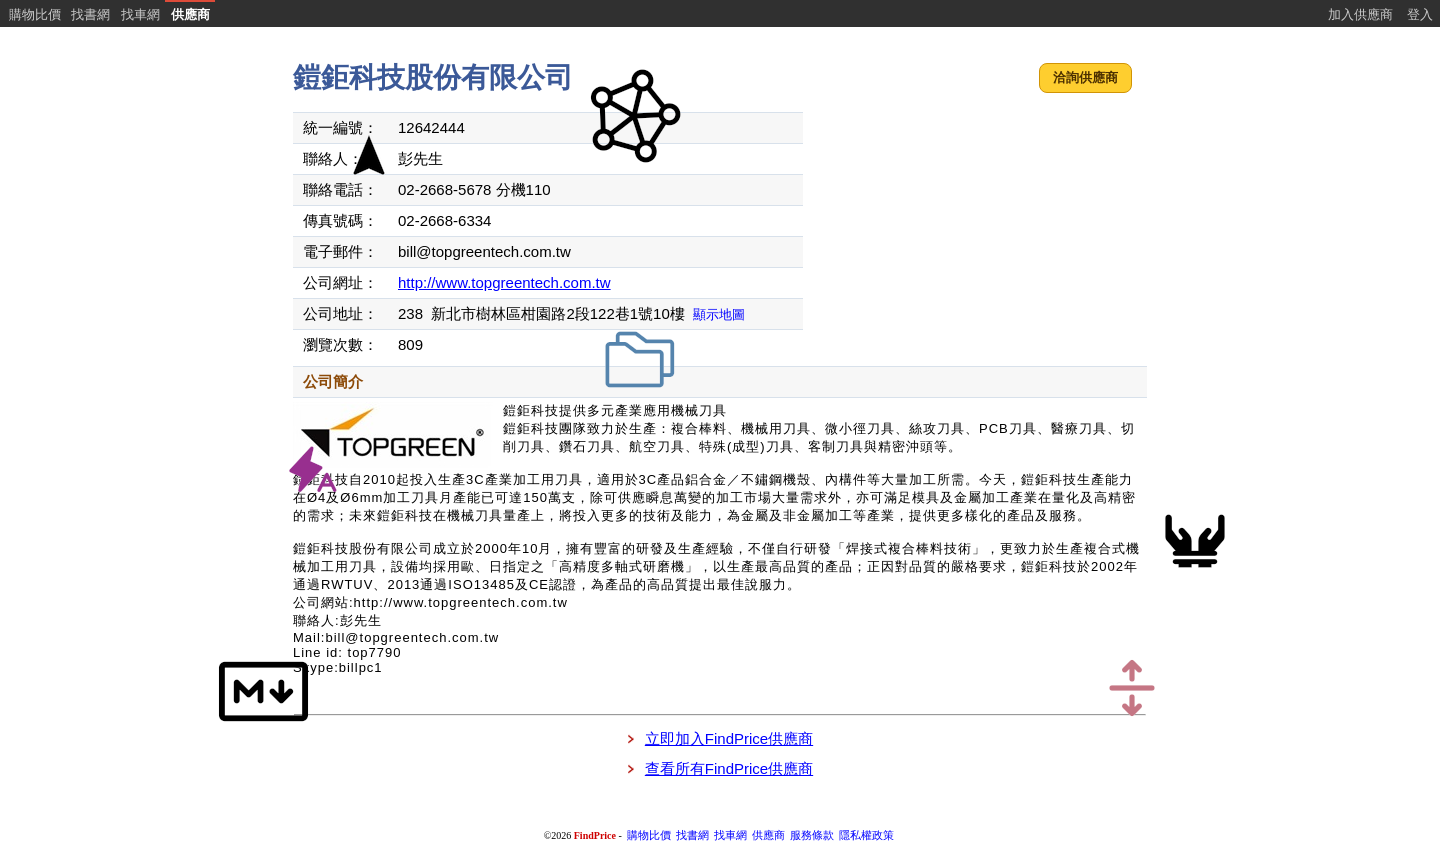 Image resolution: width=1440 pixels, height=860 pixels. What do you see at coordinates (263, 691) in the screenshot?
I see `format text using markdown` at bounding box center [263, 691].